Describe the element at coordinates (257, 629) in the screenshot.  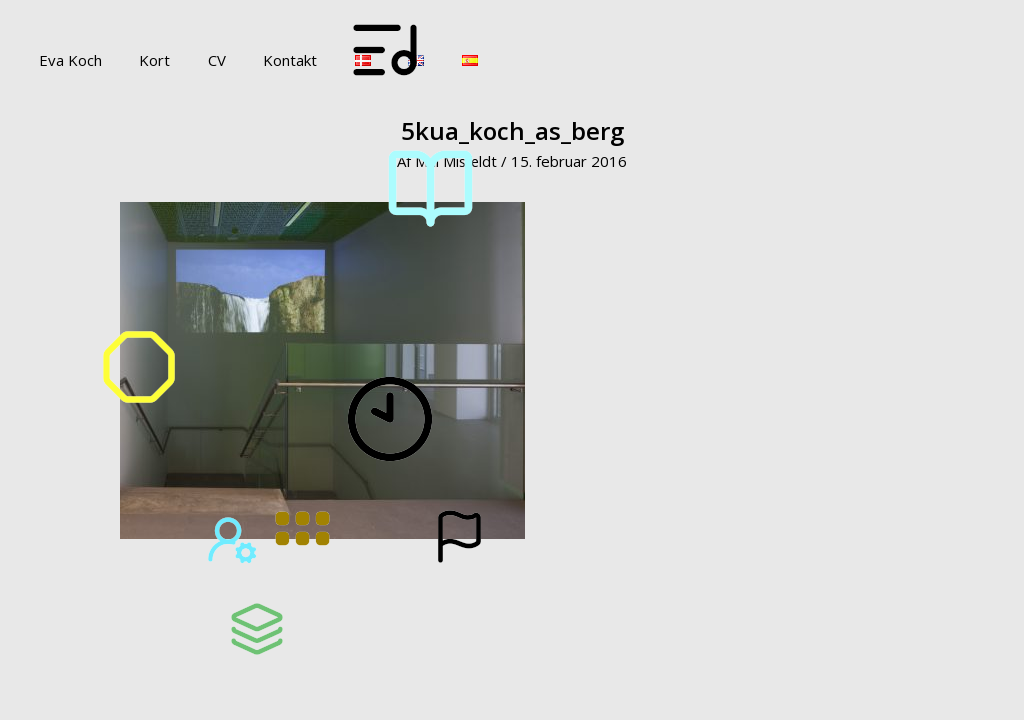
I see `toggle layer visibility in an editor` at that location.